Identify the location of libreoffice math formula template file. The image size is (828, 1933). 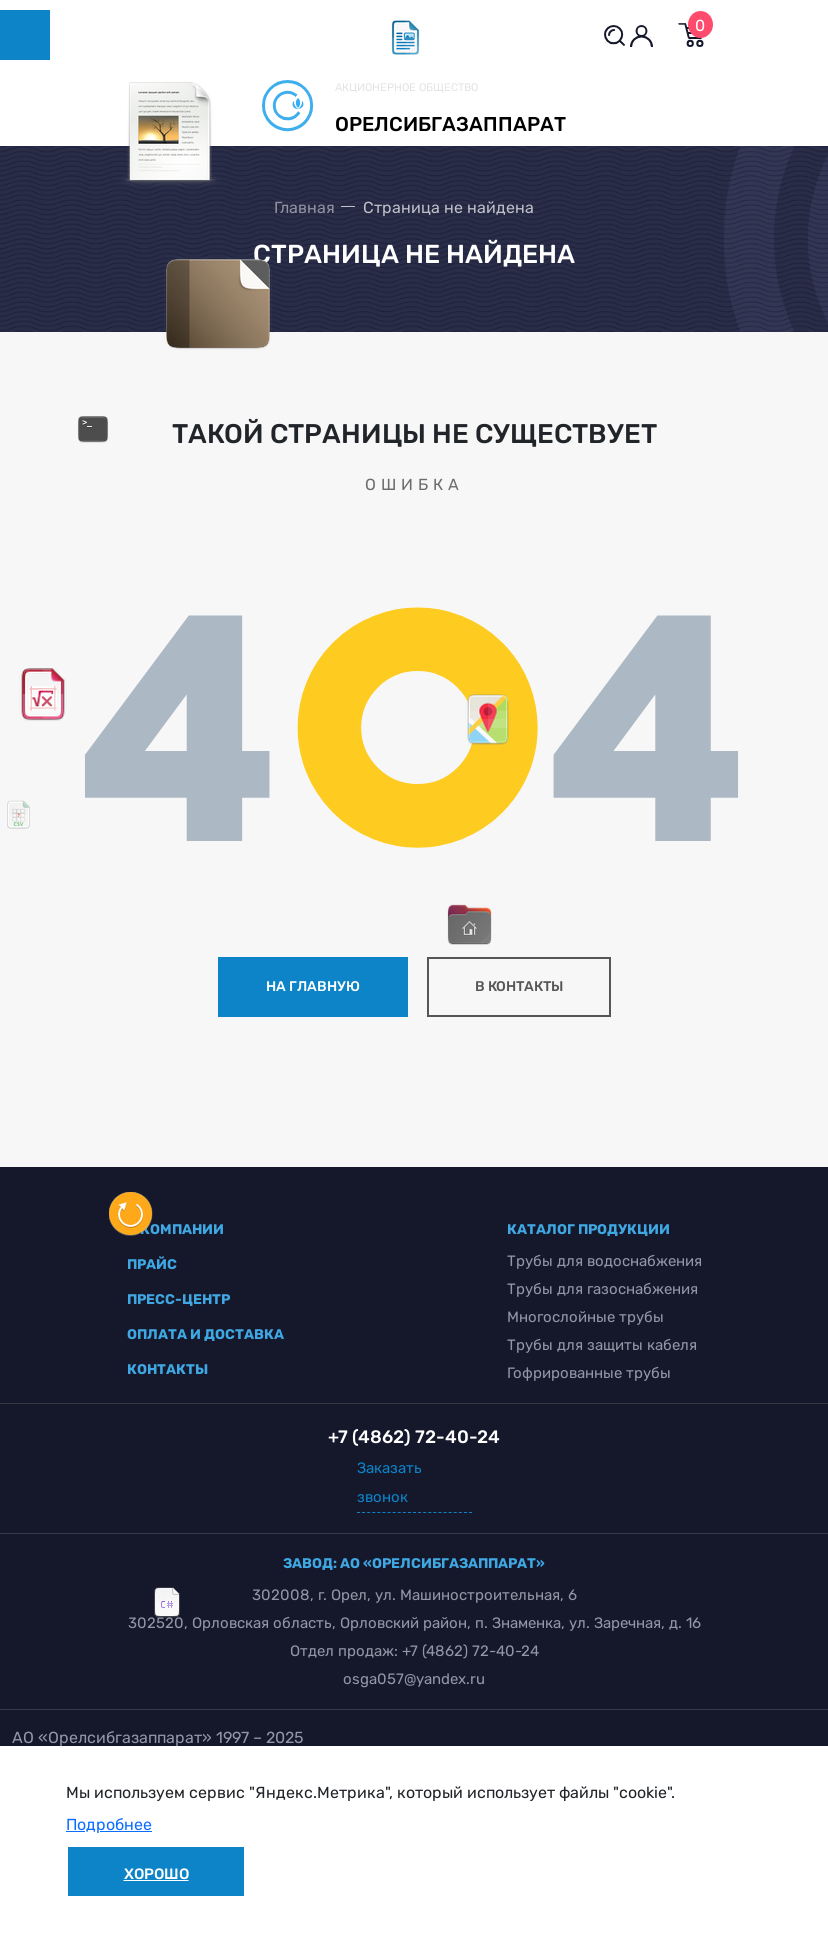
(43, 694).